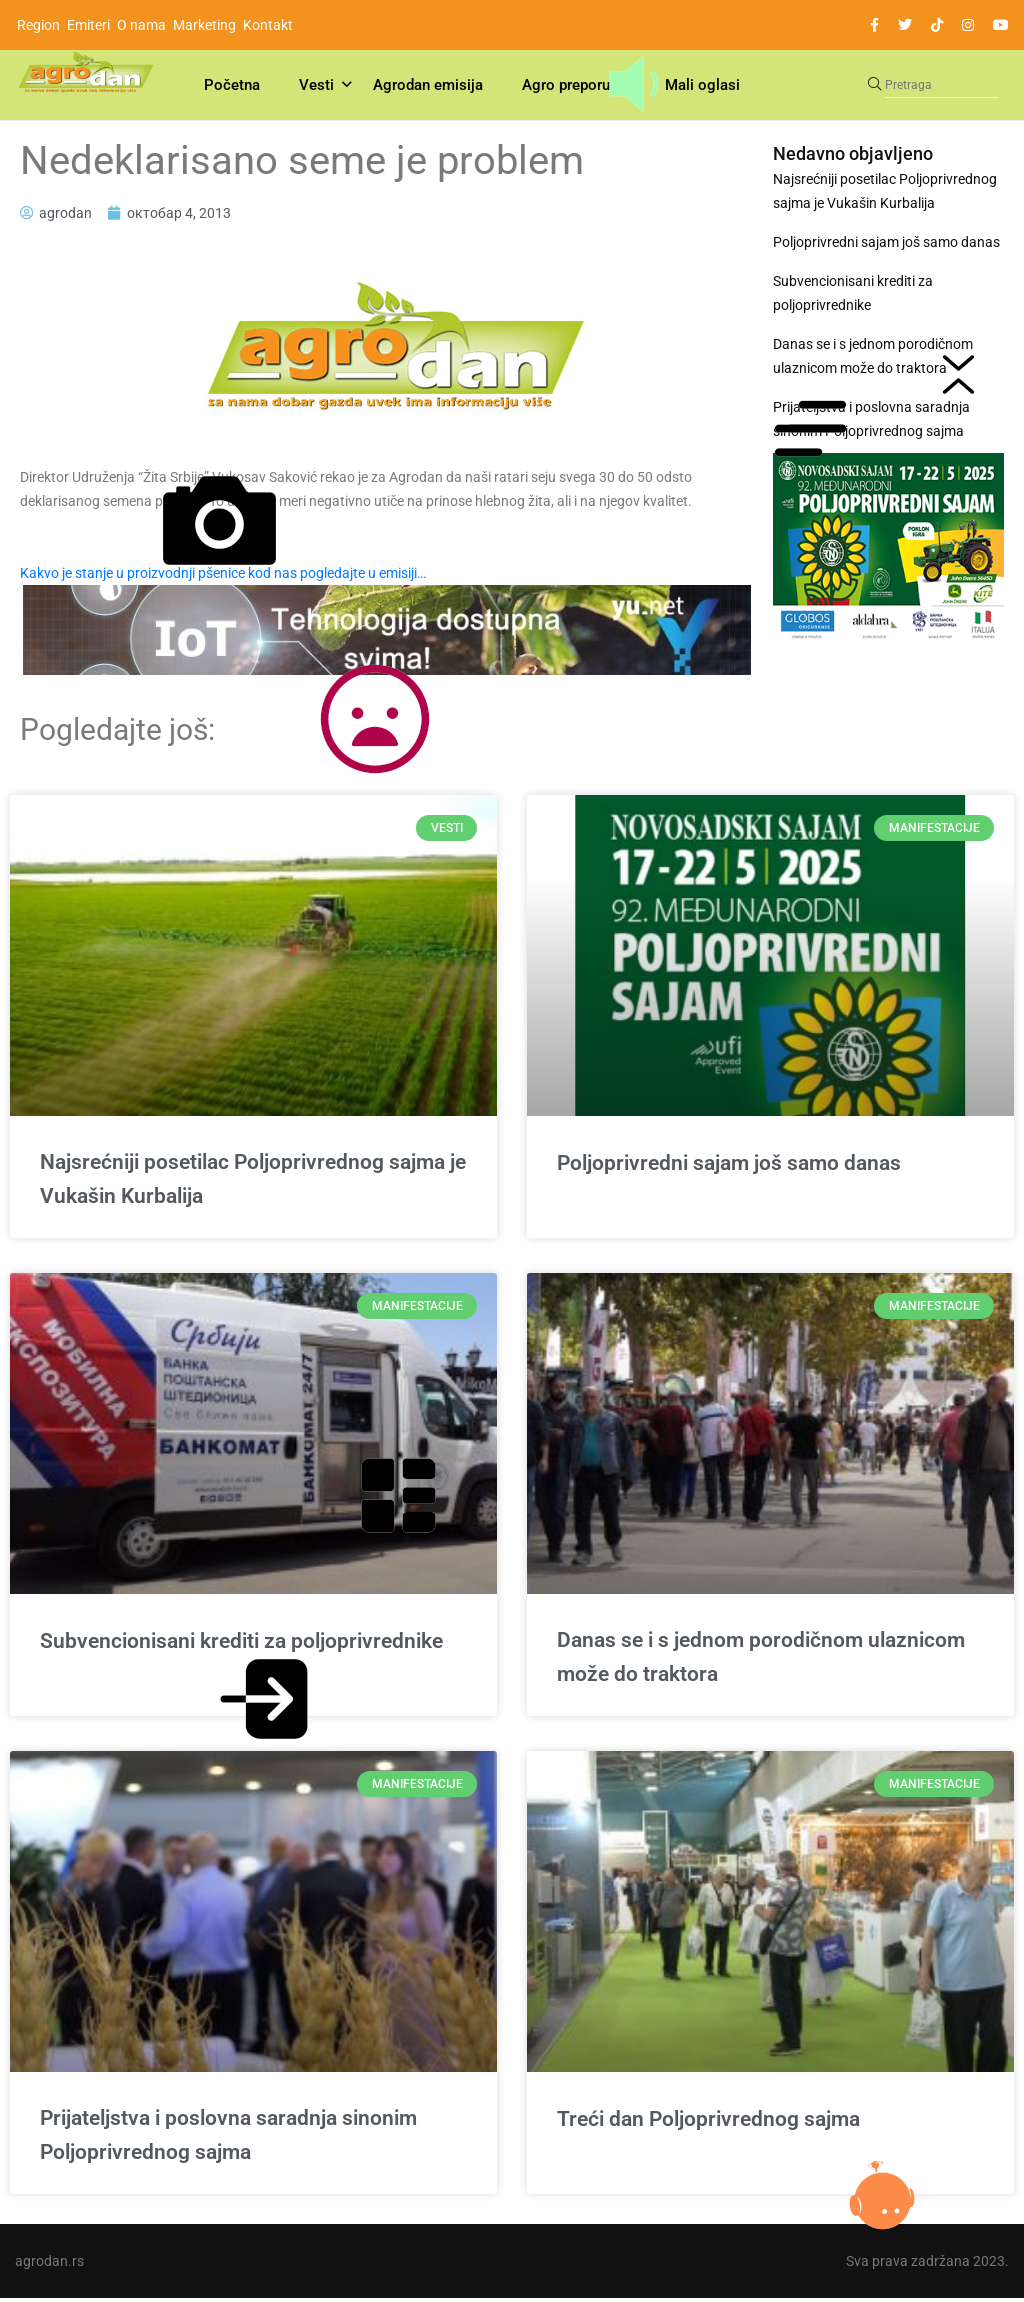 The image size is (1024, 2302). Describe the element at coordinates (958, 374) in the screenshot. I see `collapse or minimize an expanded section` at that location.